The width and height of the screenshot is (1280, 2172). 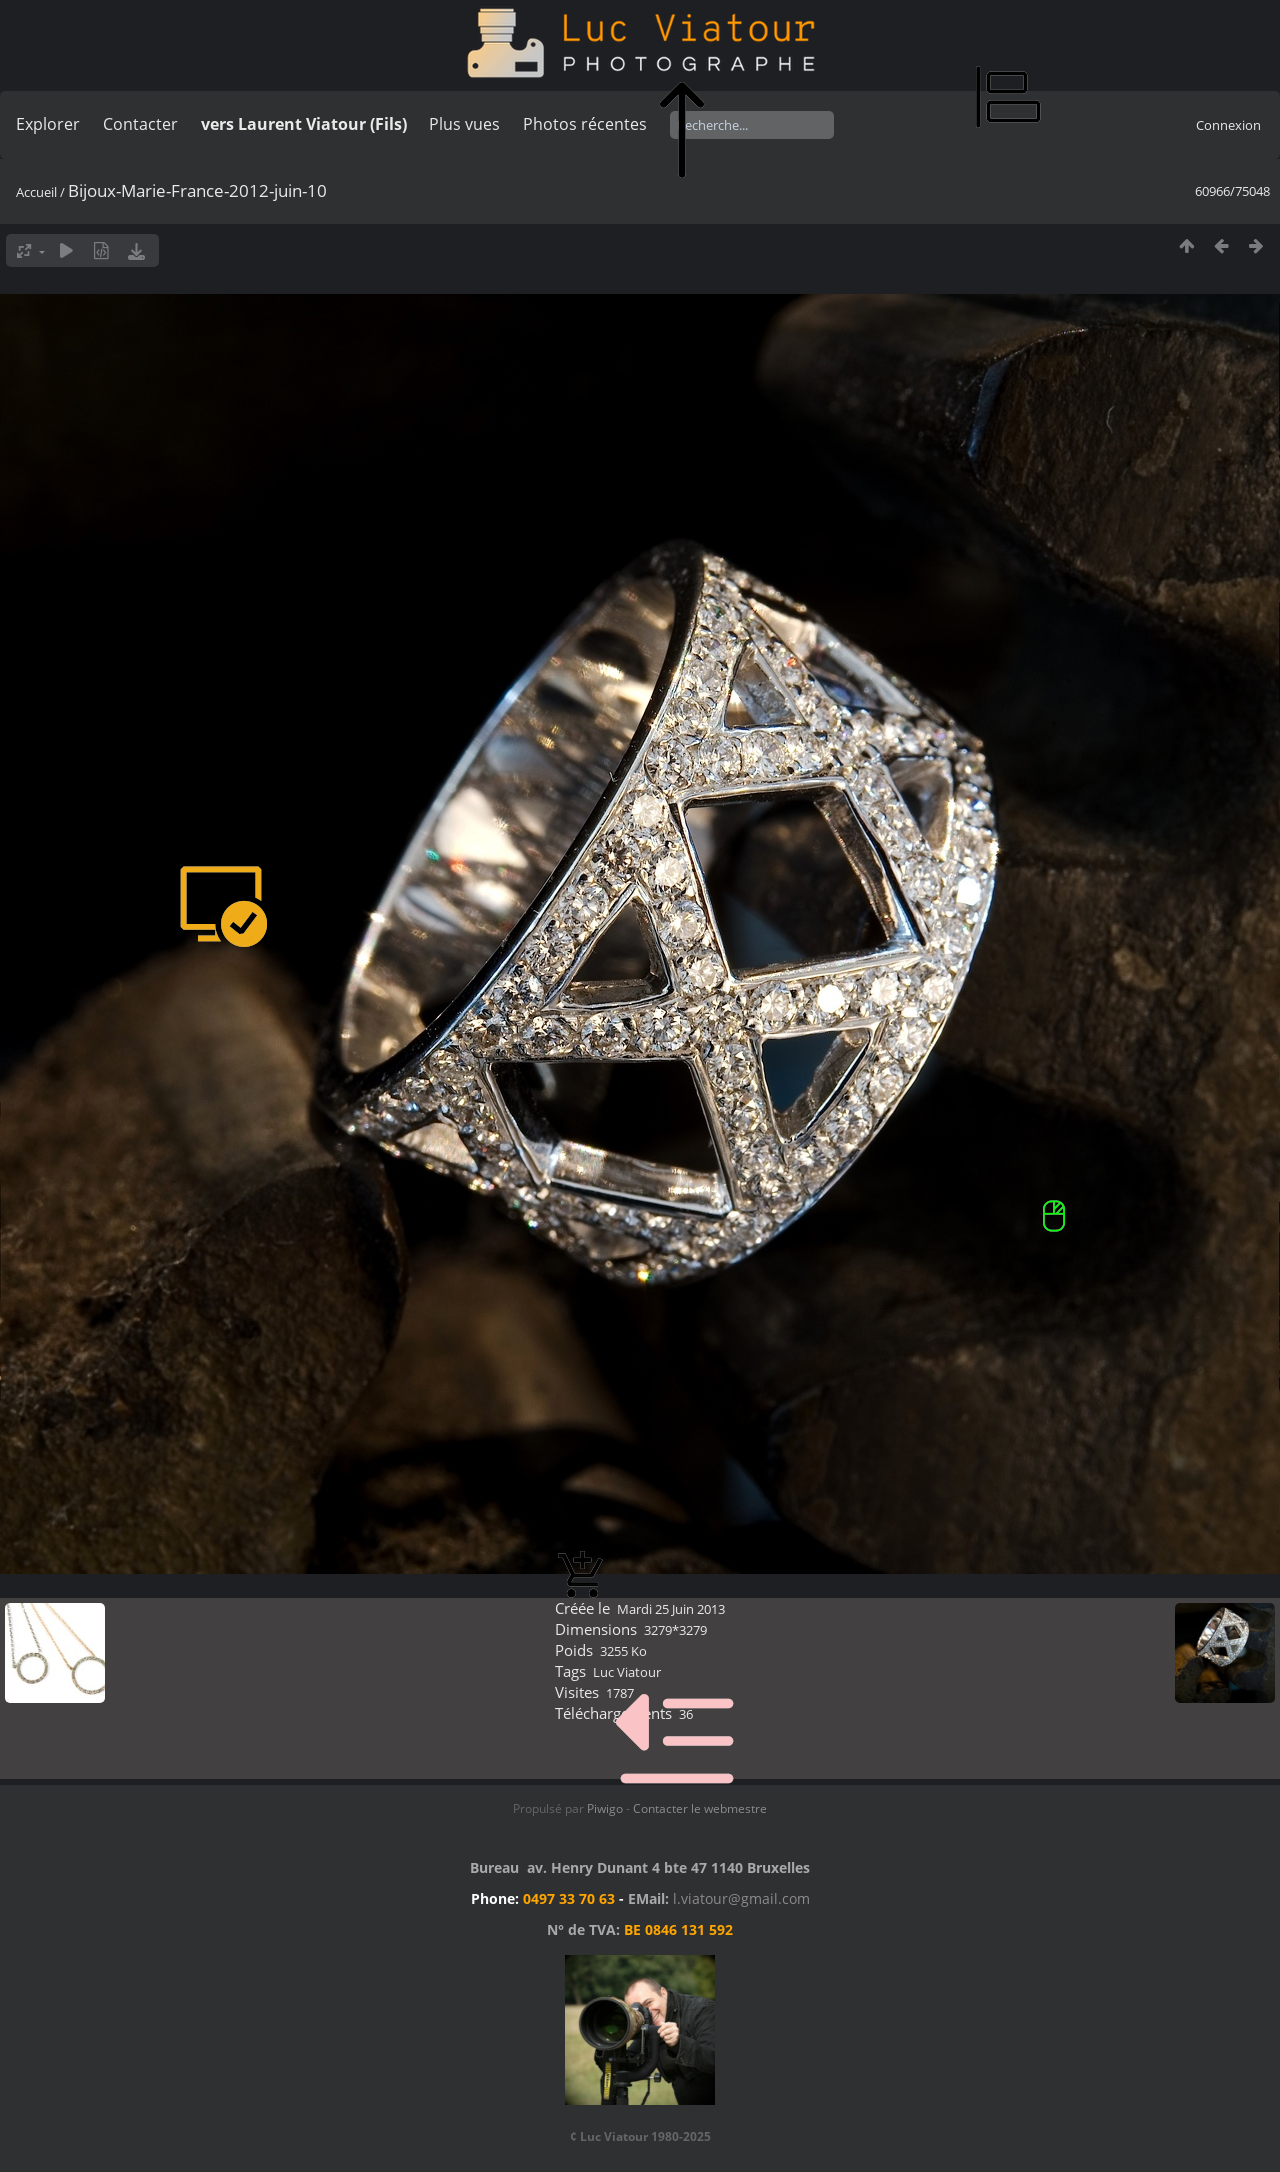 What do you see at coordinates (677, 1741) in the screenshot?
I see `decrease text indentation` at bounding box center [677, 1741].